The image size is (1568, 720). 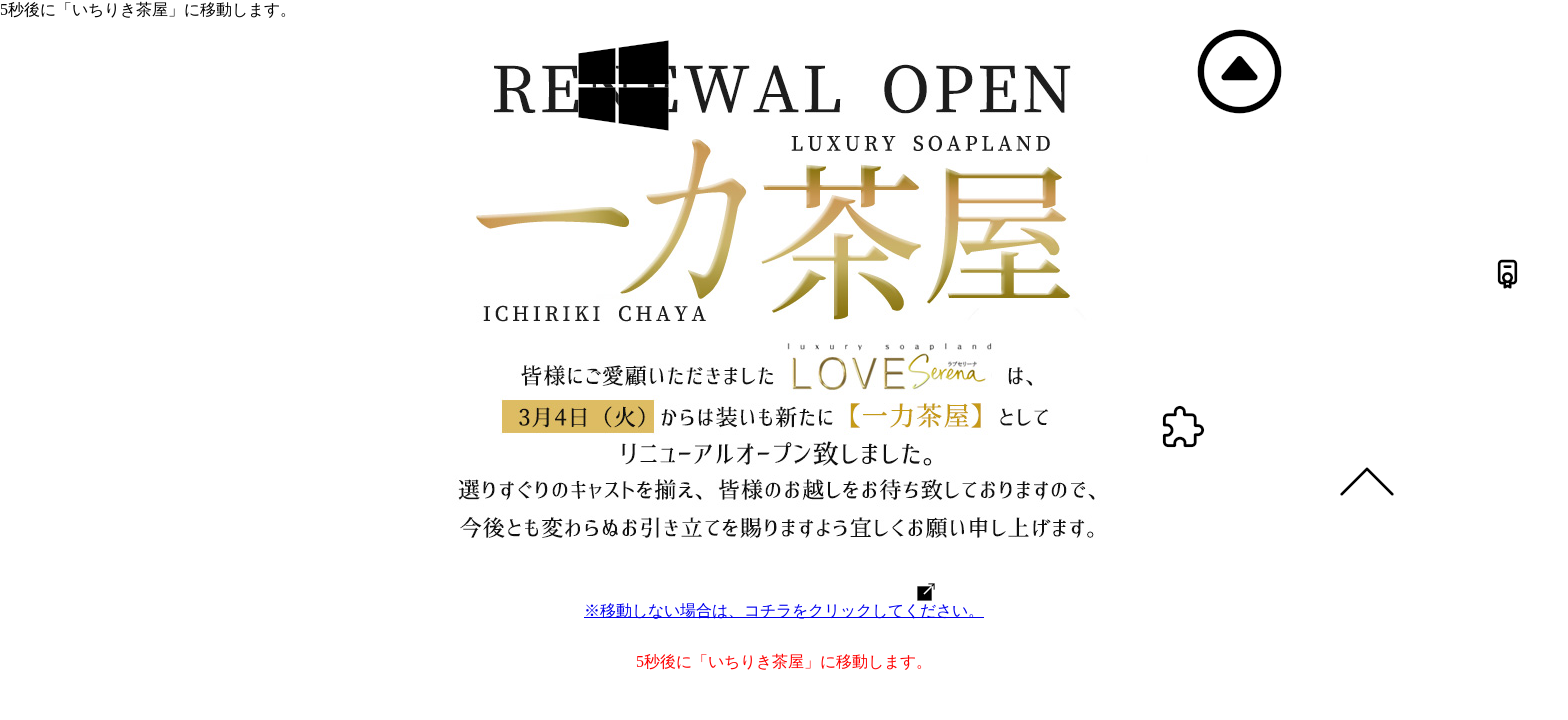 I want to click on view certificate or credential details, so click(x=1507, y=273).